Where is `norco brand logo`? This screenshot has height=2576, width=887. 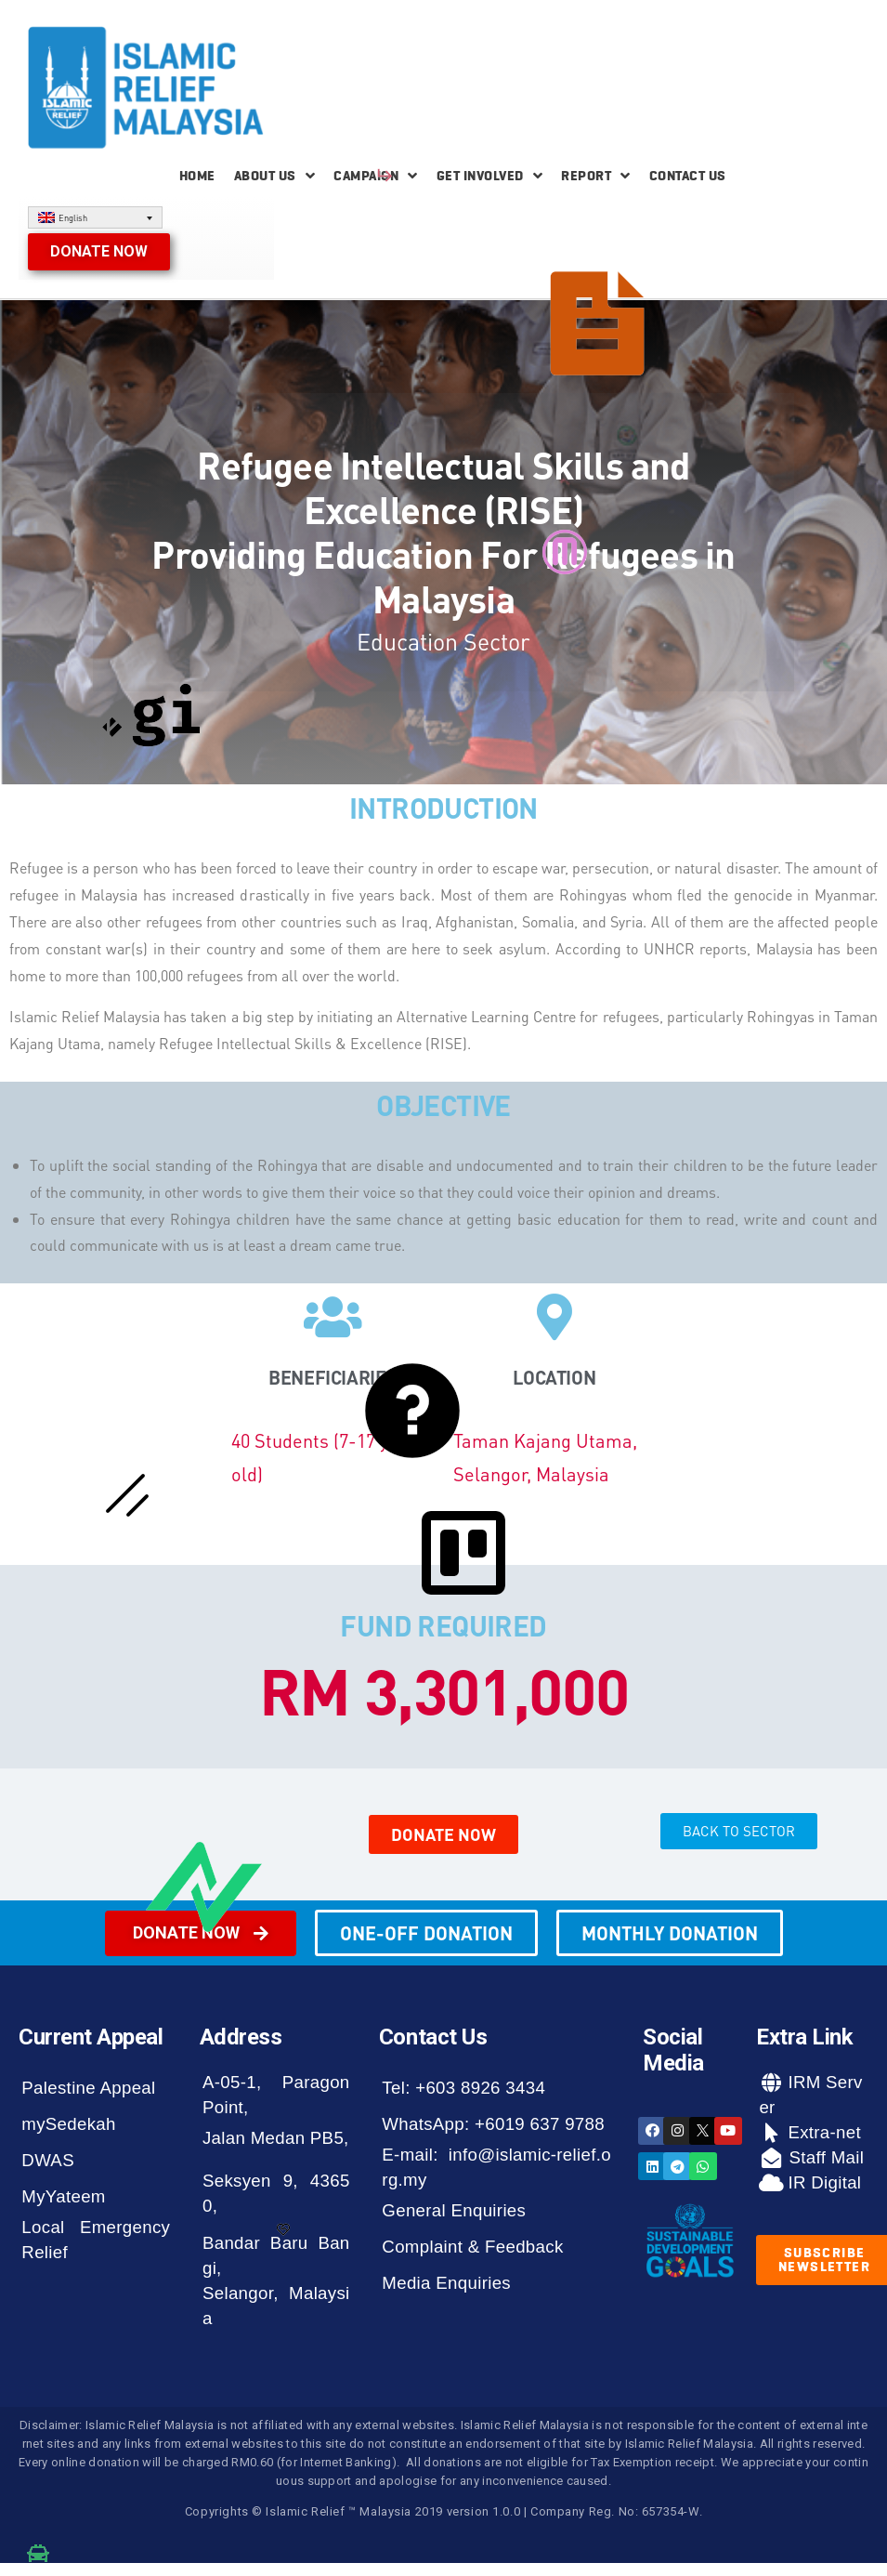
norco brand logo is located at coordinates (203, 1886).